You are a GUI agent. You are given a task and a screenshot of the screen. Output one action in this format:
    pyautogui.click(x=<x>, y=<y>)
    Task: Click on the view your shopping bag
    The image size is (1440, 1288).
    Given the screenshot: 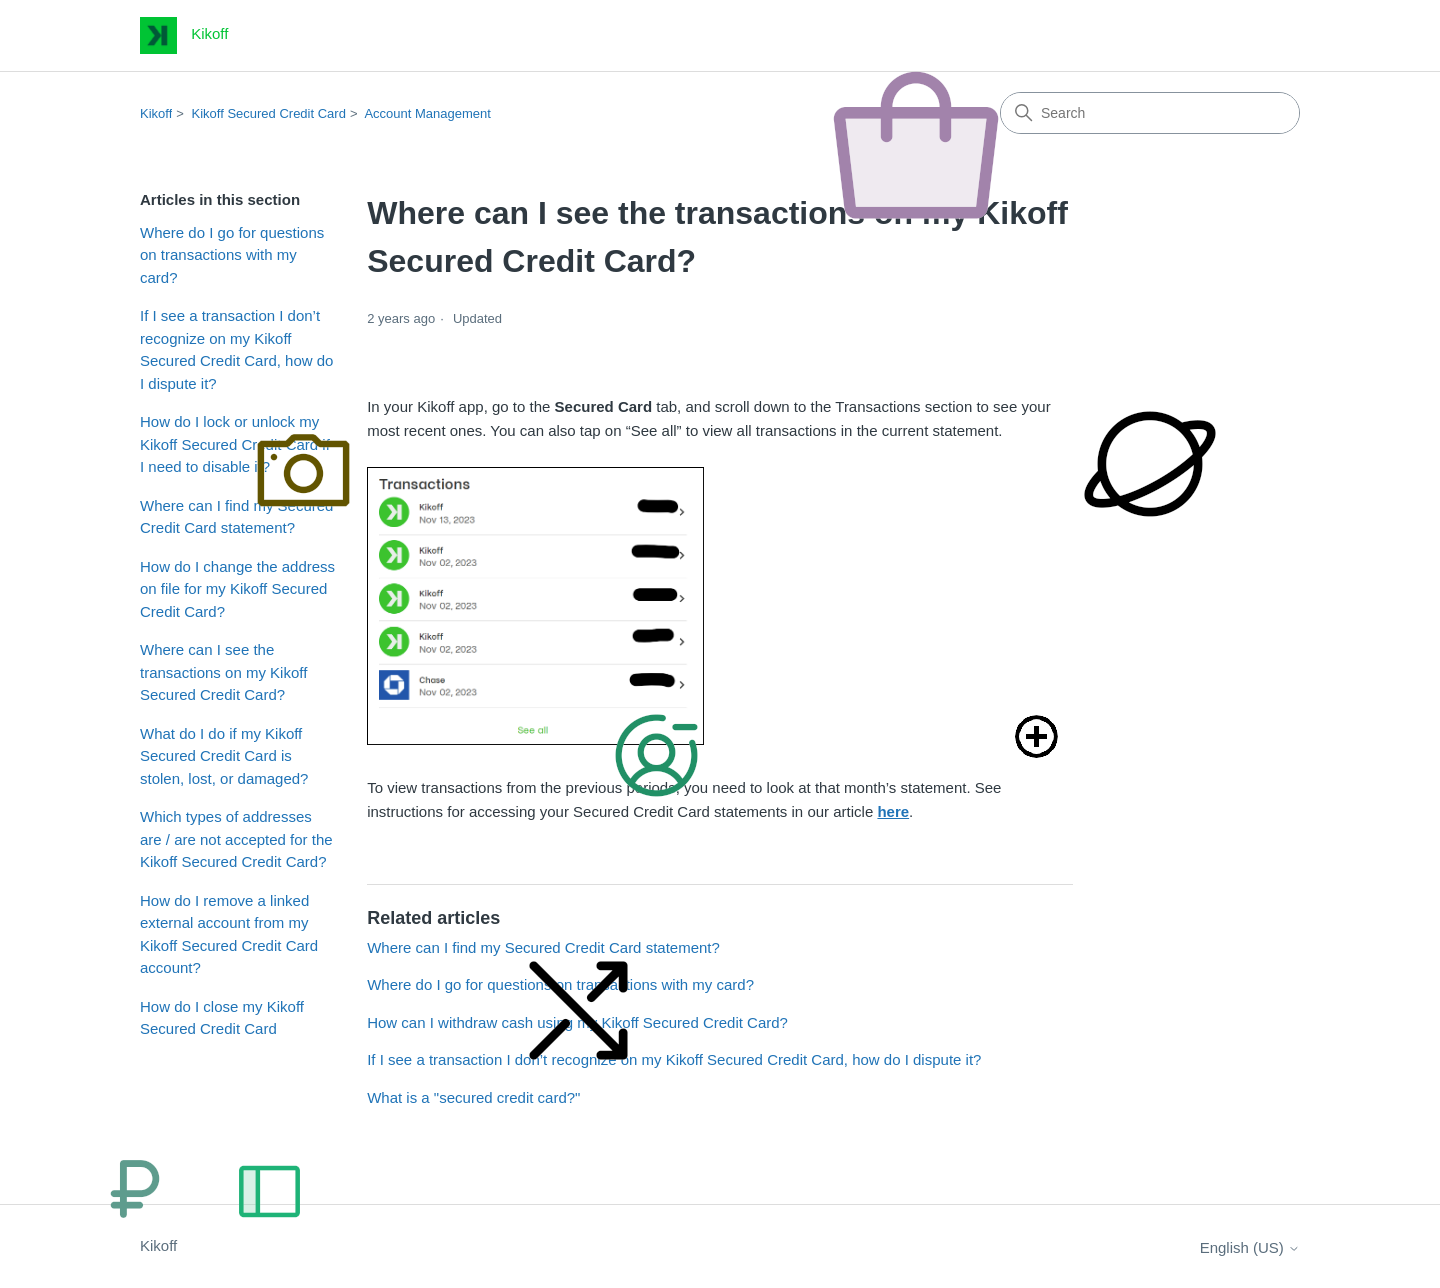 What is the action you would take?
    pyautogui.click(x=916, y=154)
    